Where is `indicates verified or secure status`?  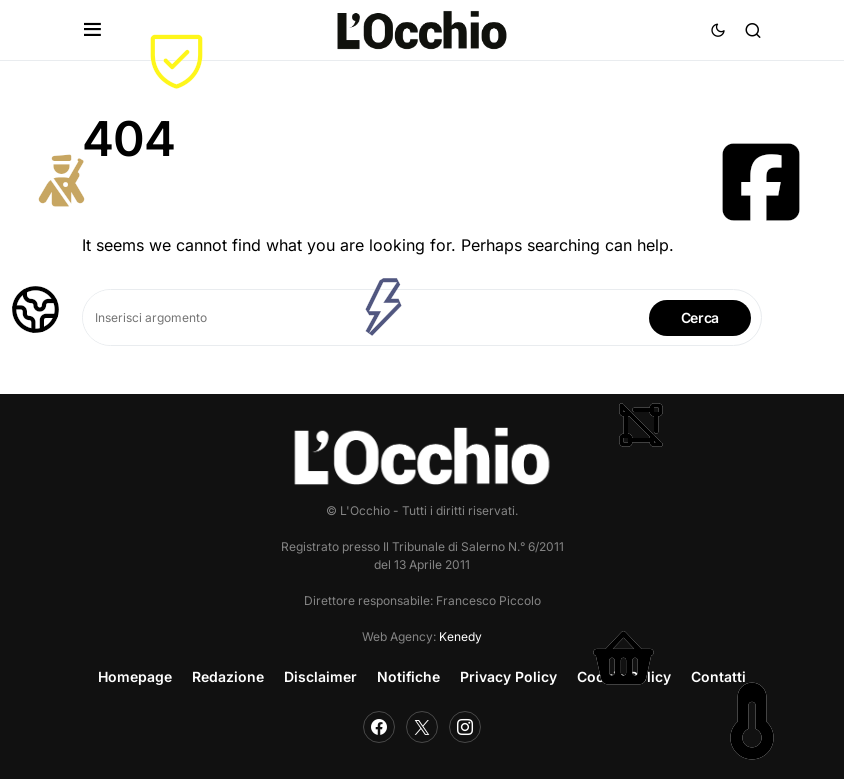
indicates verified or secure status is located at coordinates (176, 58).